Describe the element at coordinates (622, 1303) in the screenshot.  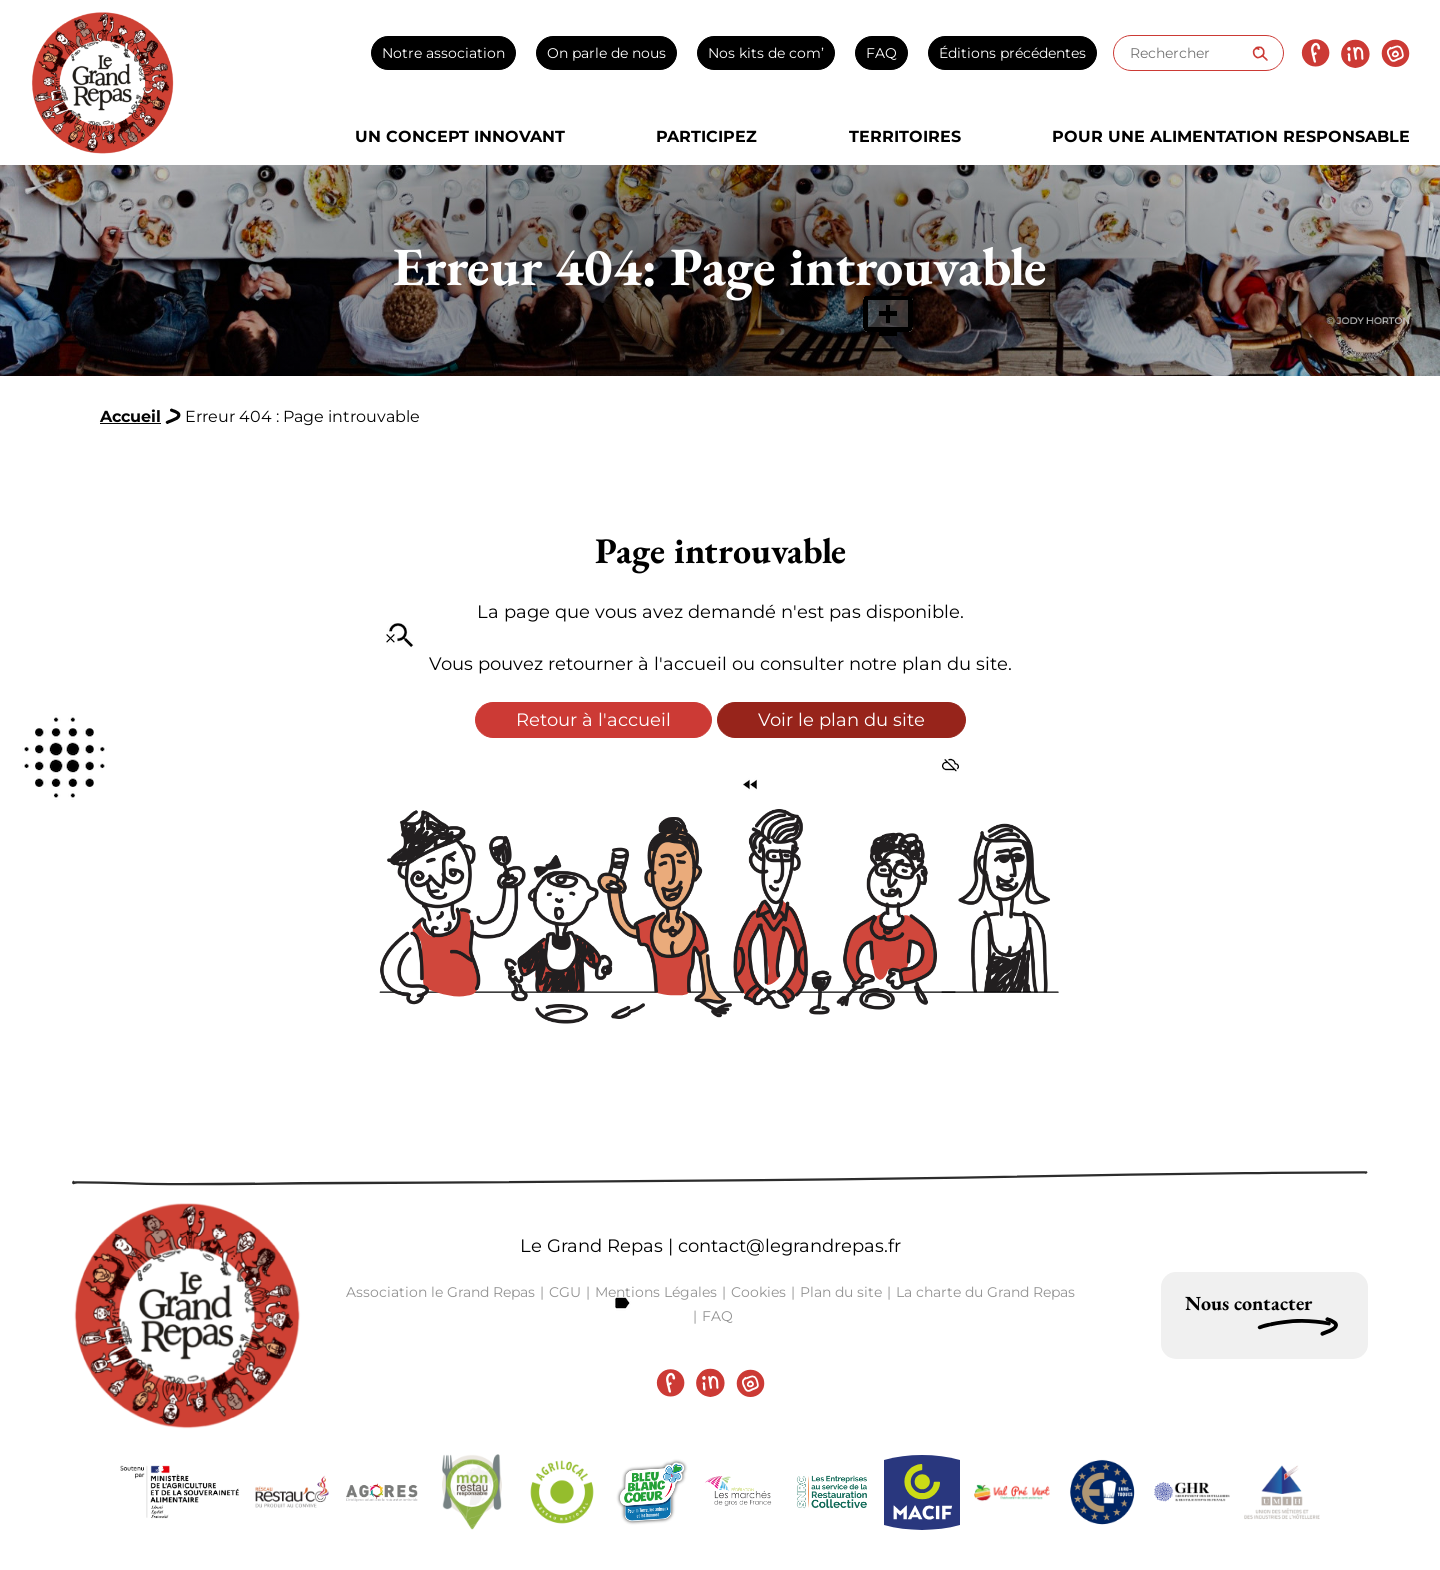
I see `add or apply a label to an item` at that location.